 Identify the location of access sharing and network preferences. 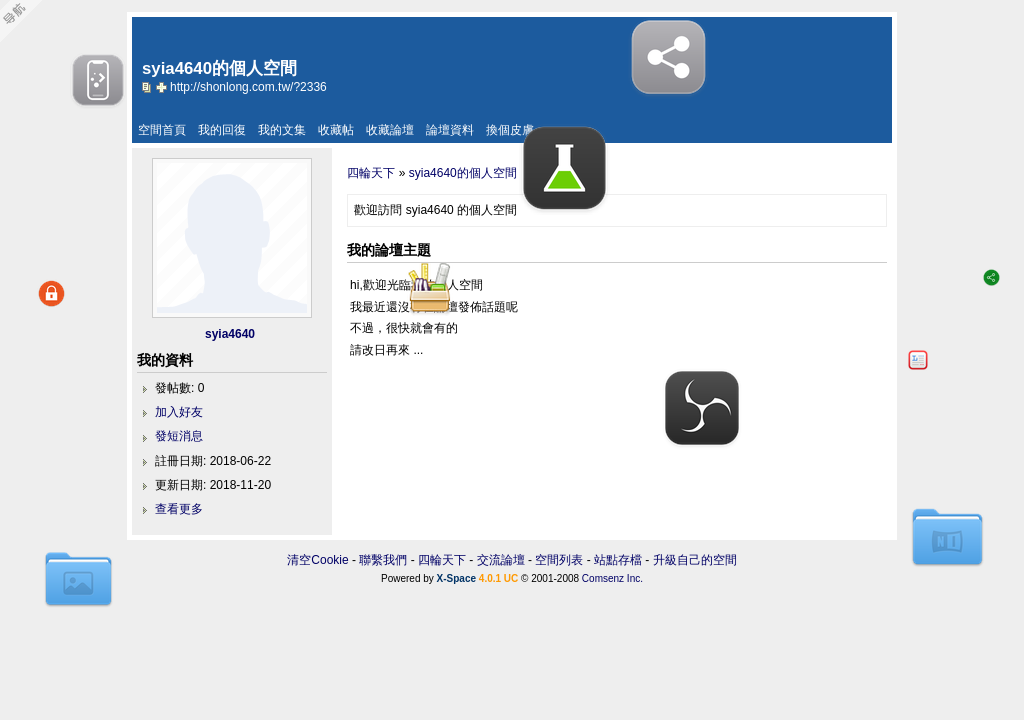
(668, 58).